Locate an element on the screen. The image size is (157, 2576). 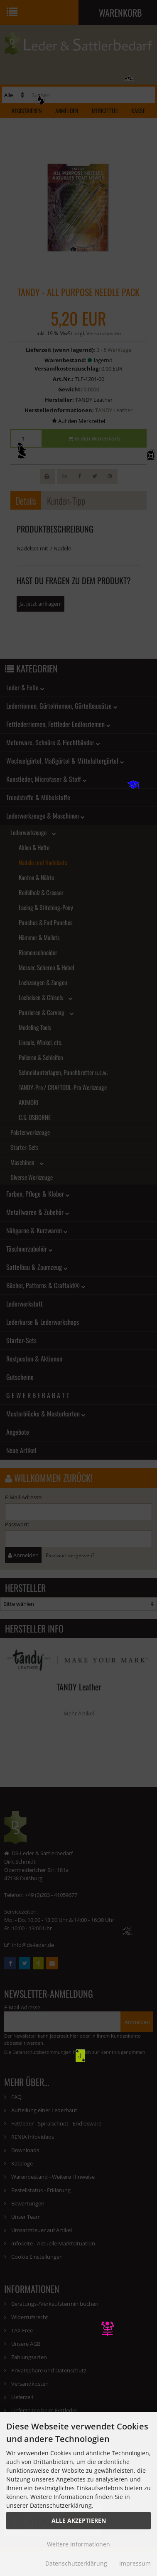
jack of spades playing card is located at coordinates (80, 2056).